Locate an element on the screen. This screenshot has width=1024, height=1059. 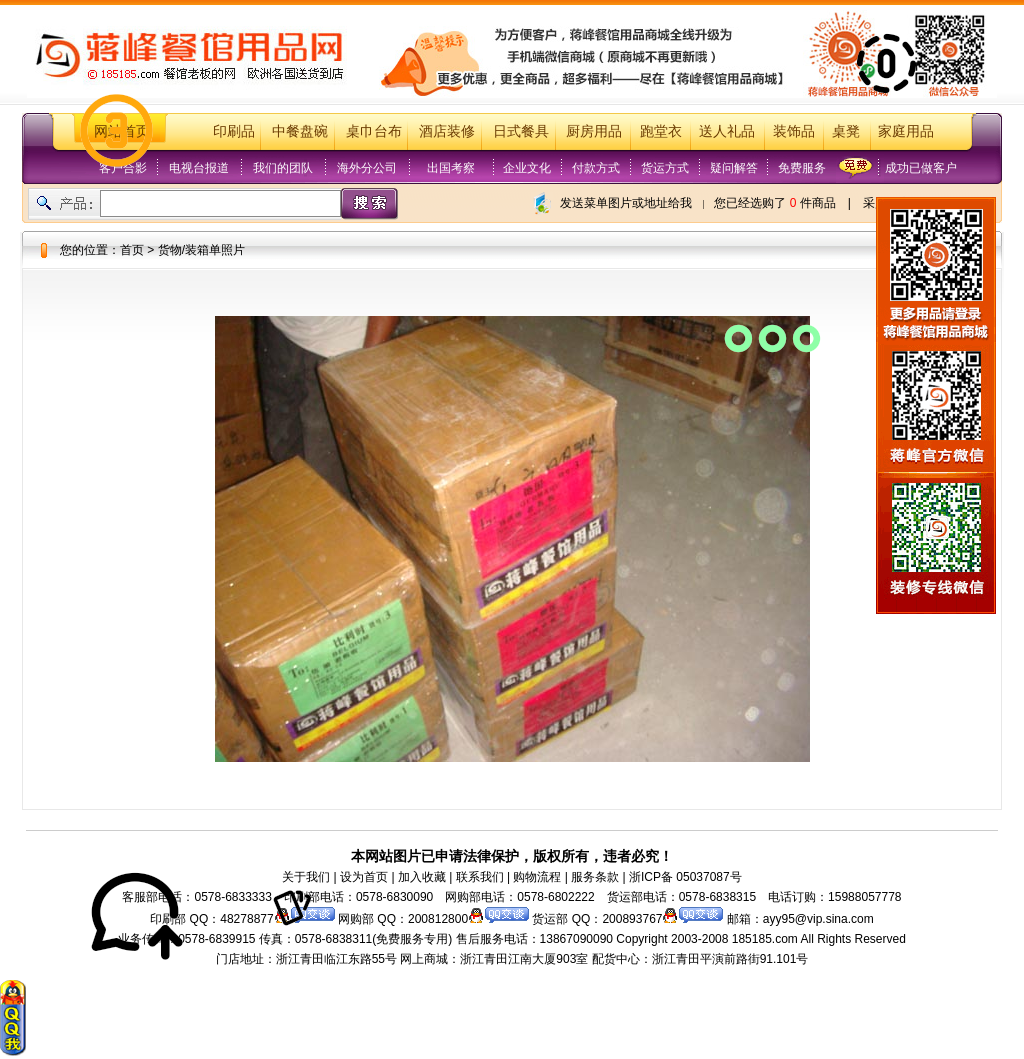
step 3 in a multi-step process is located at coordinates (116, 130).